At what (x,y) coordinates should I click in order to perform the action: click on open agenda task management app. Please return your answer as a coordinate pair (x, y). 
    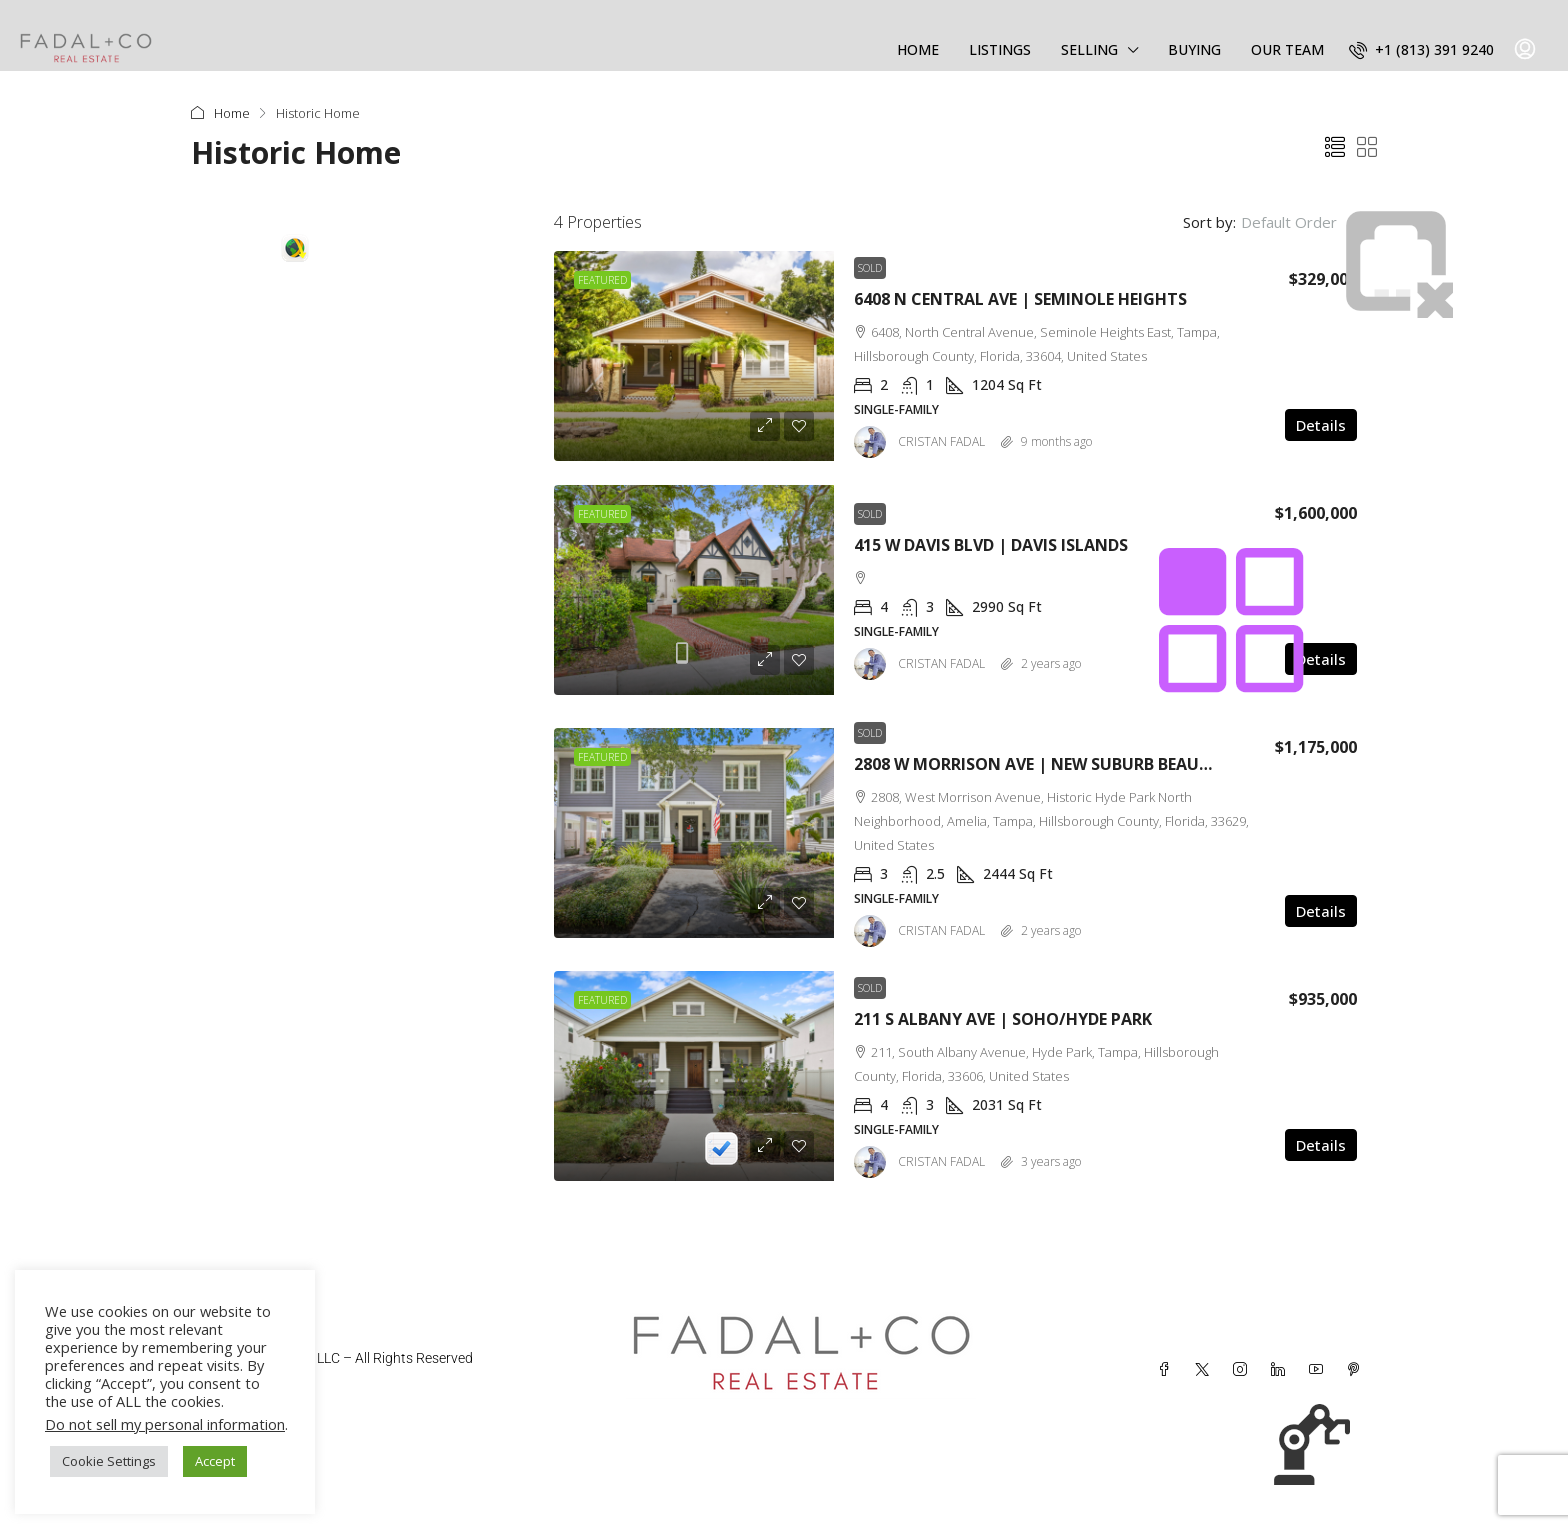
    Looking at the image, I should click on (721, 1148).